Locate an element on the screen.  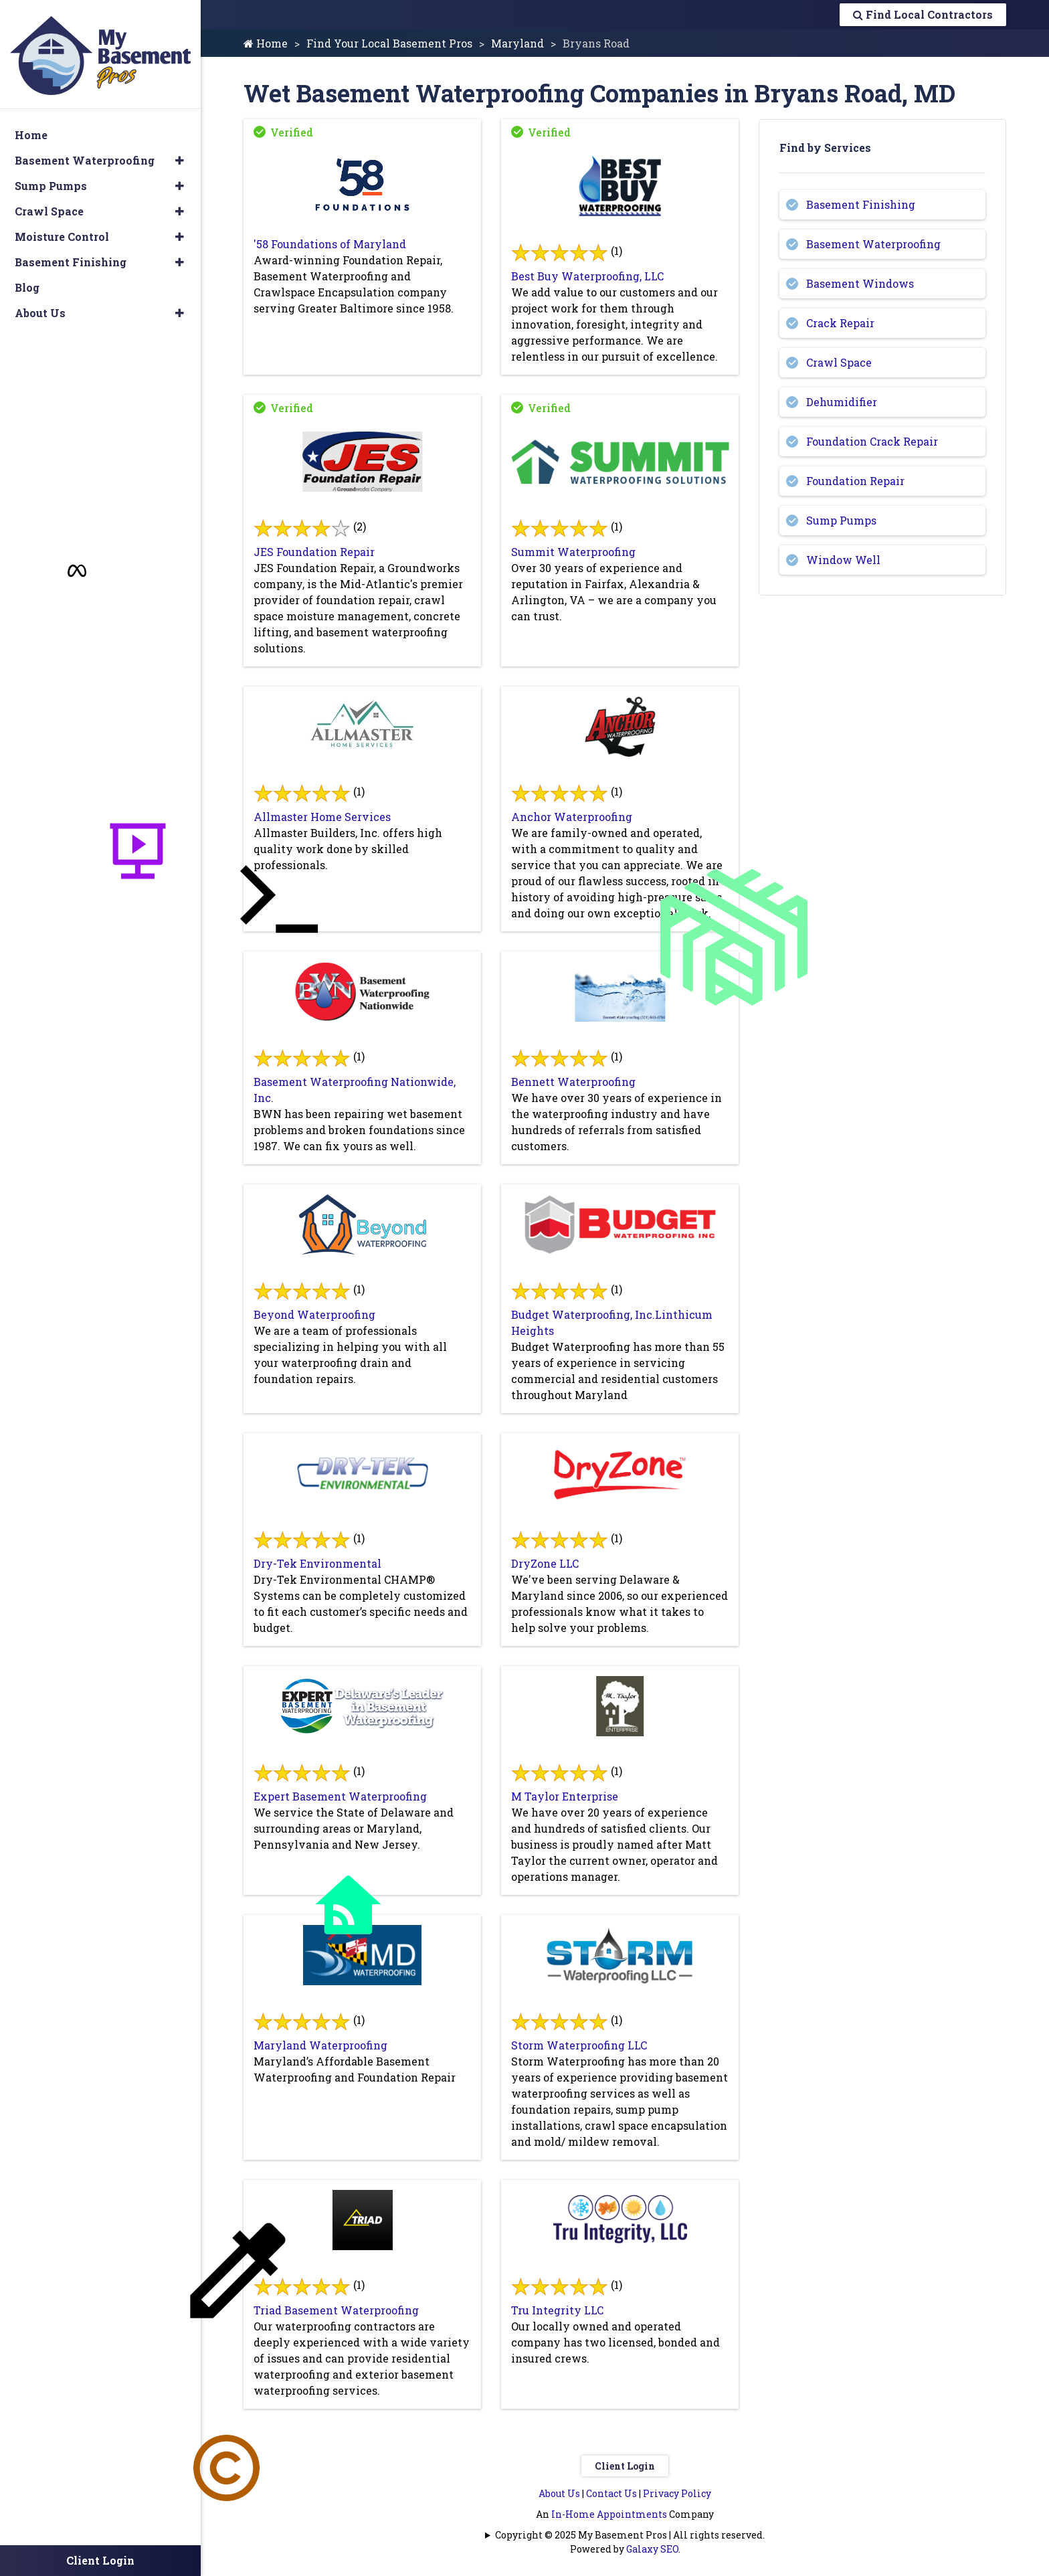
Meta company logo is located at coordinates (77, 571).